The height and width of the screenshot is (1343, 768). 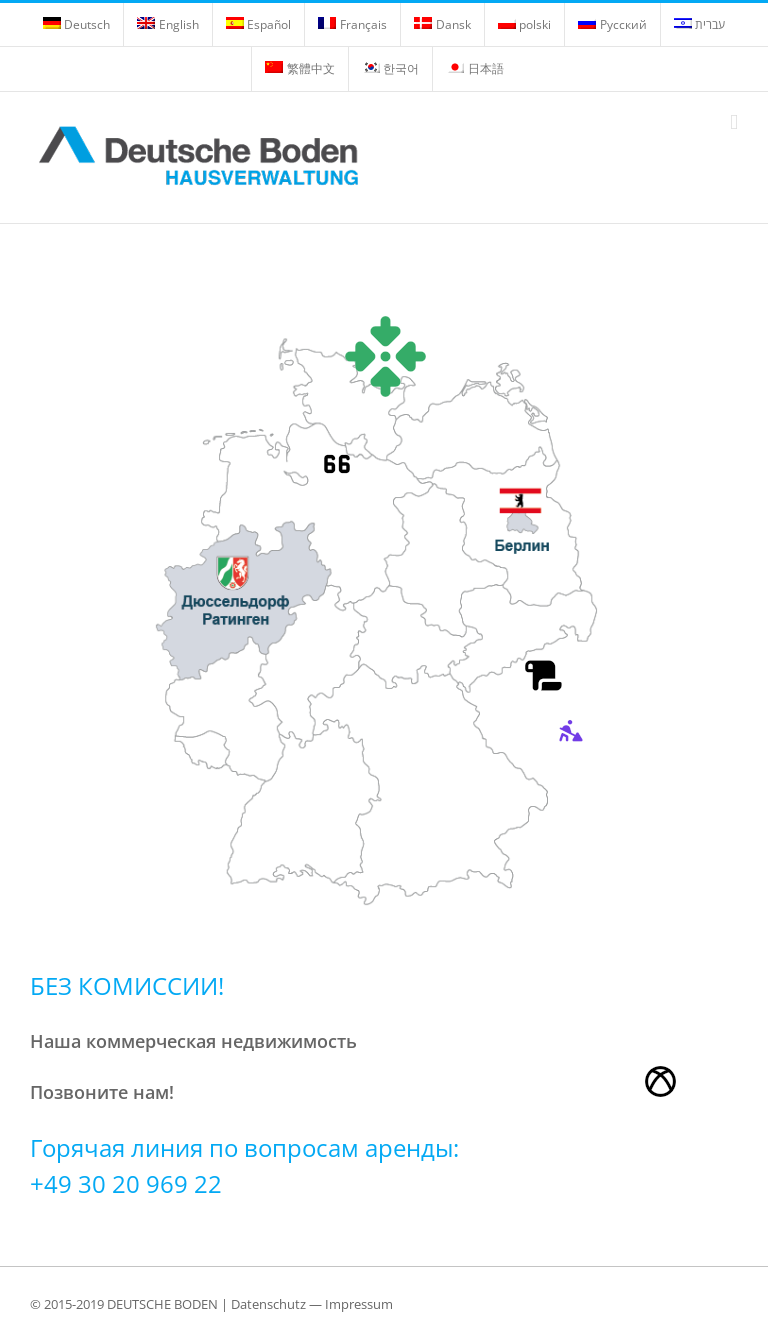 What do you see at coordinates (544, 675) in the screenshot?
I see `view terms and conditions or legal document` at bounding box center [544, 675].